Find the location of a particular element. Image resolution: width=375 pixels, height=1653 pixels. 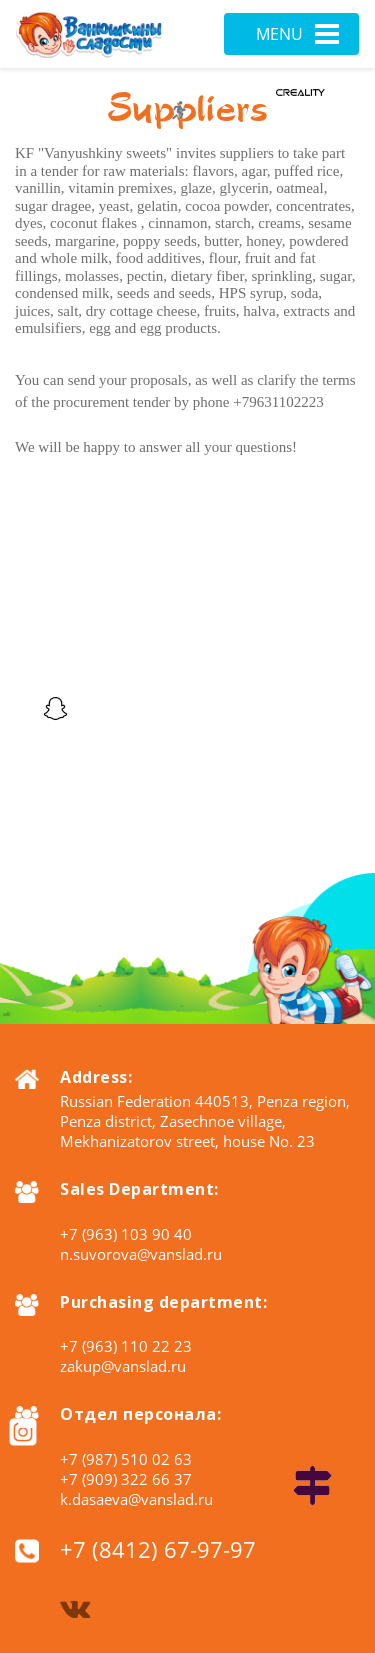

open snapchat app is located at coordinates (55, 708).